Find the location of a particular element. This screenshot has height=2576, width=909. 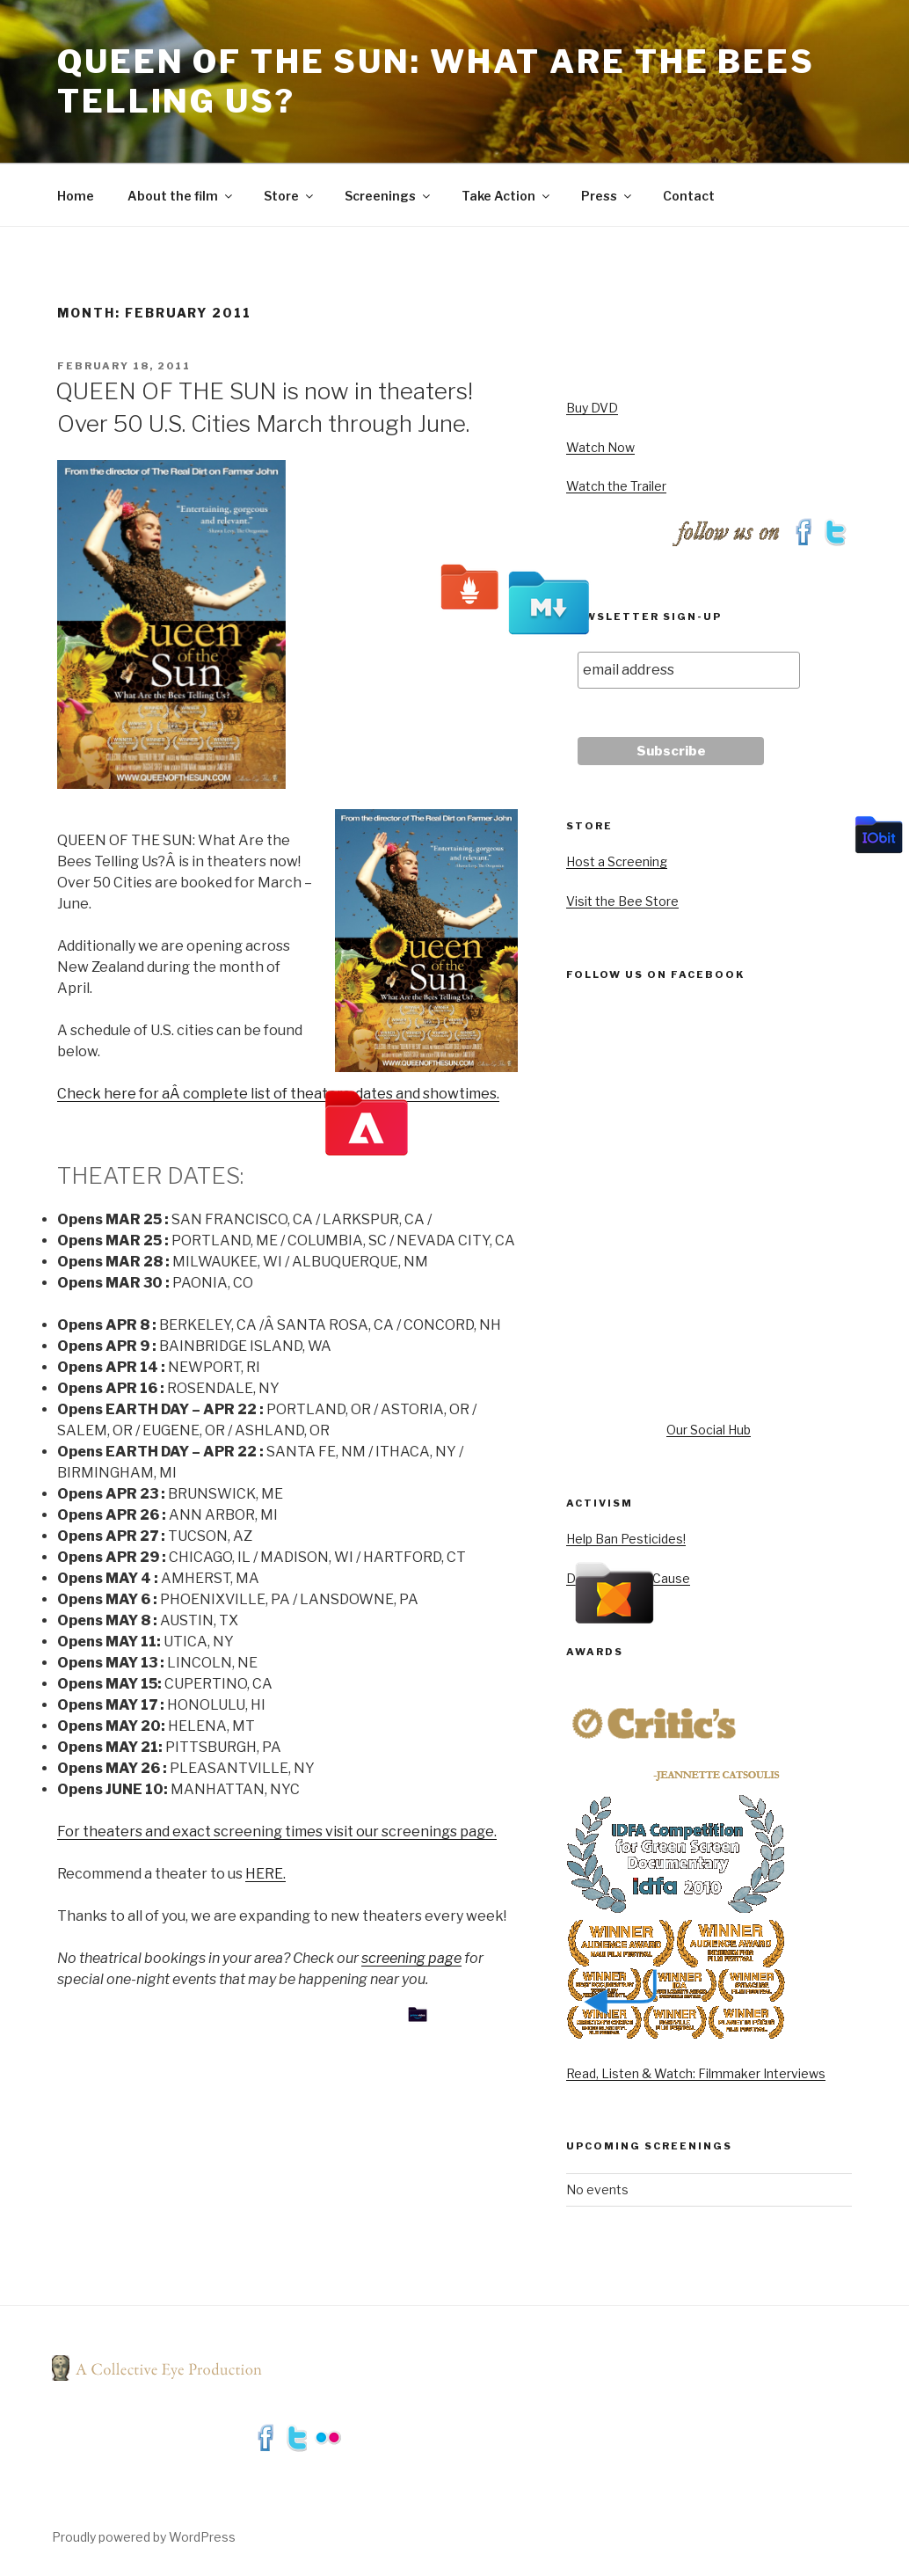

open adobe application files folder is located at coordinates (366, 1125).